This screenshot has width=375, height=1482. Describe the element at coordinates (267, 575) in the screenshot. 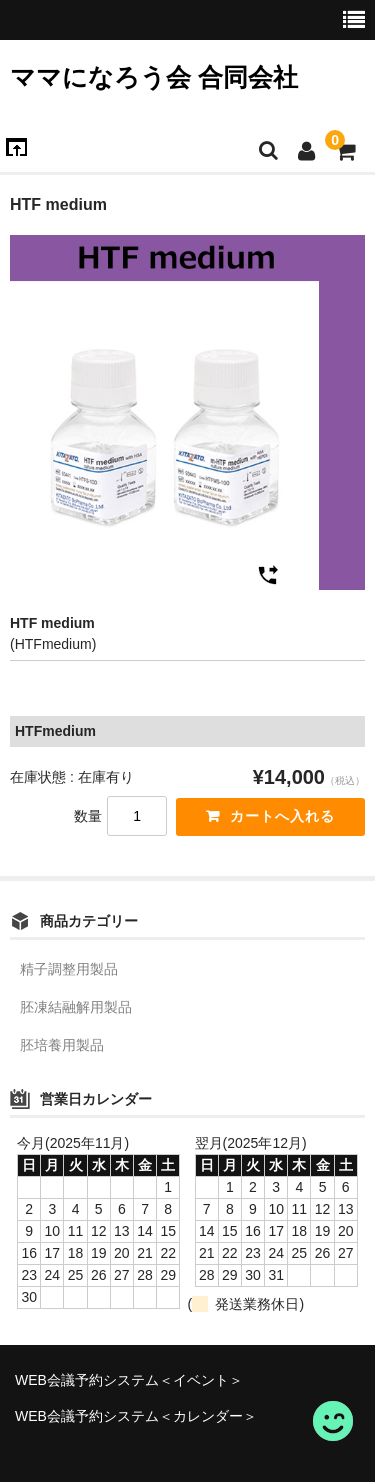

I see `indicates a forwarded call` at that location.